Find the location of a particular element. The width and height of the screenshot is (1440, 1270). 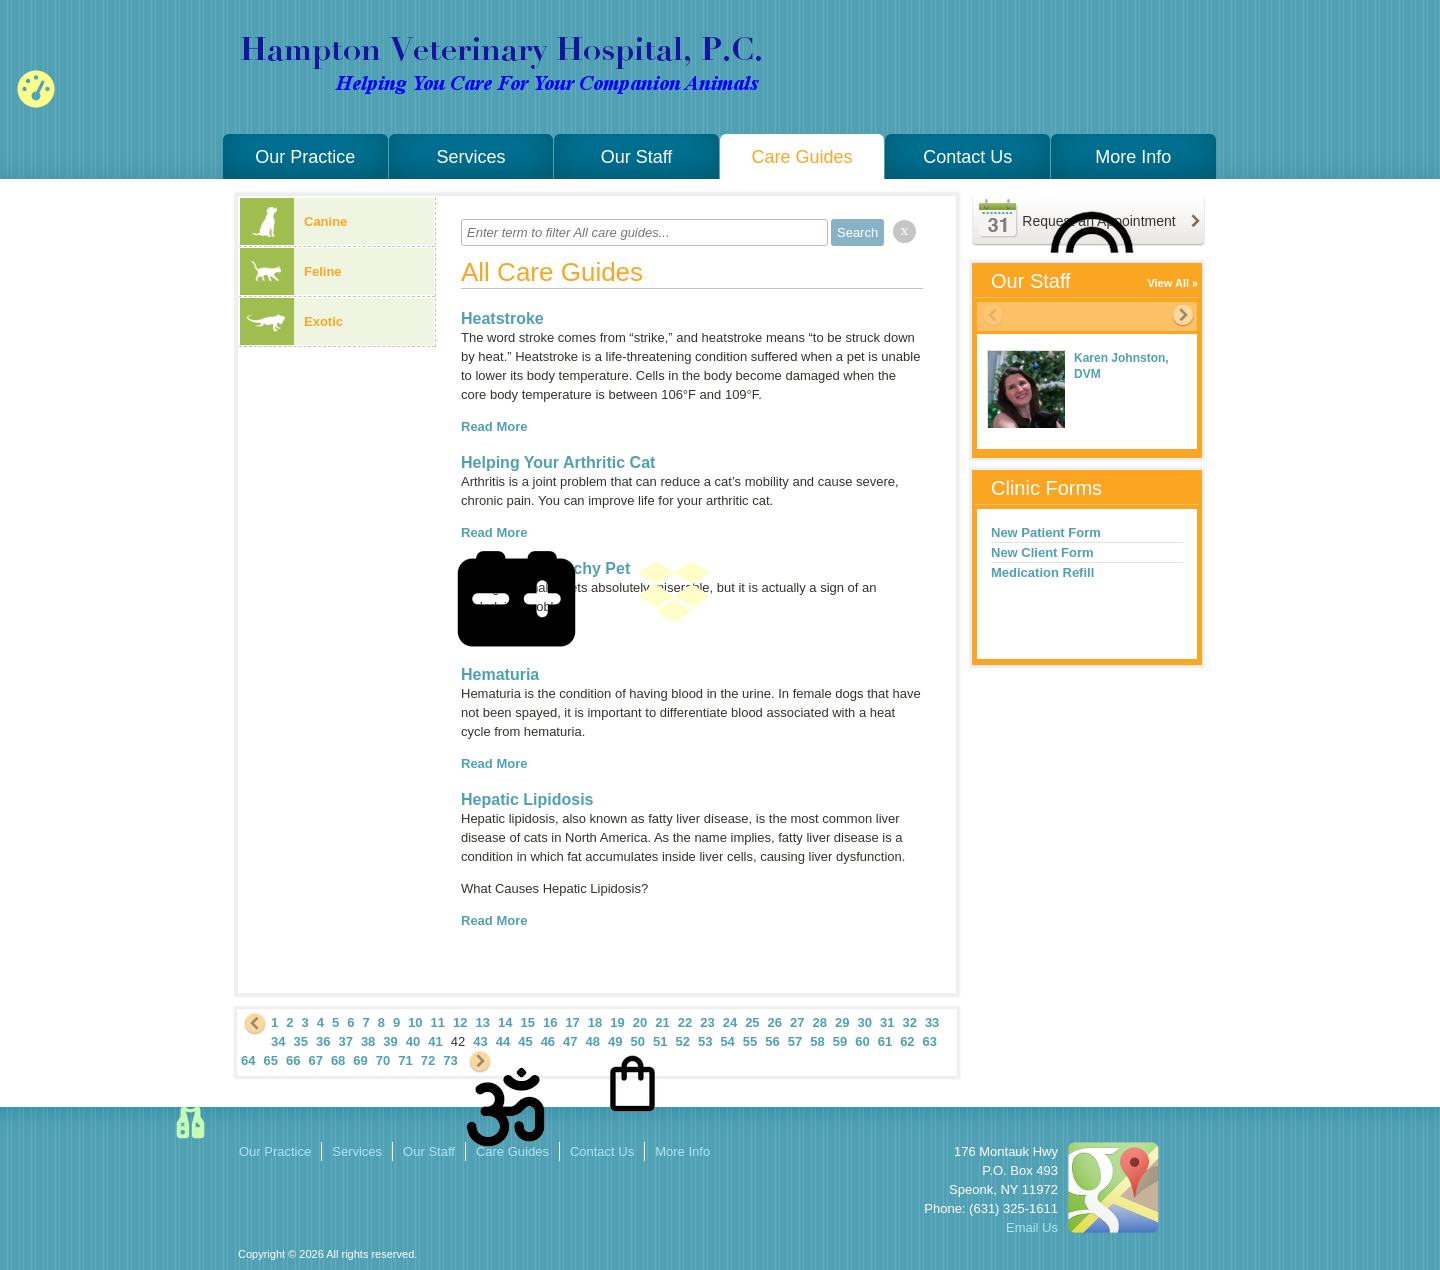

view your shopping cart is located at coordinates (632, 1083).